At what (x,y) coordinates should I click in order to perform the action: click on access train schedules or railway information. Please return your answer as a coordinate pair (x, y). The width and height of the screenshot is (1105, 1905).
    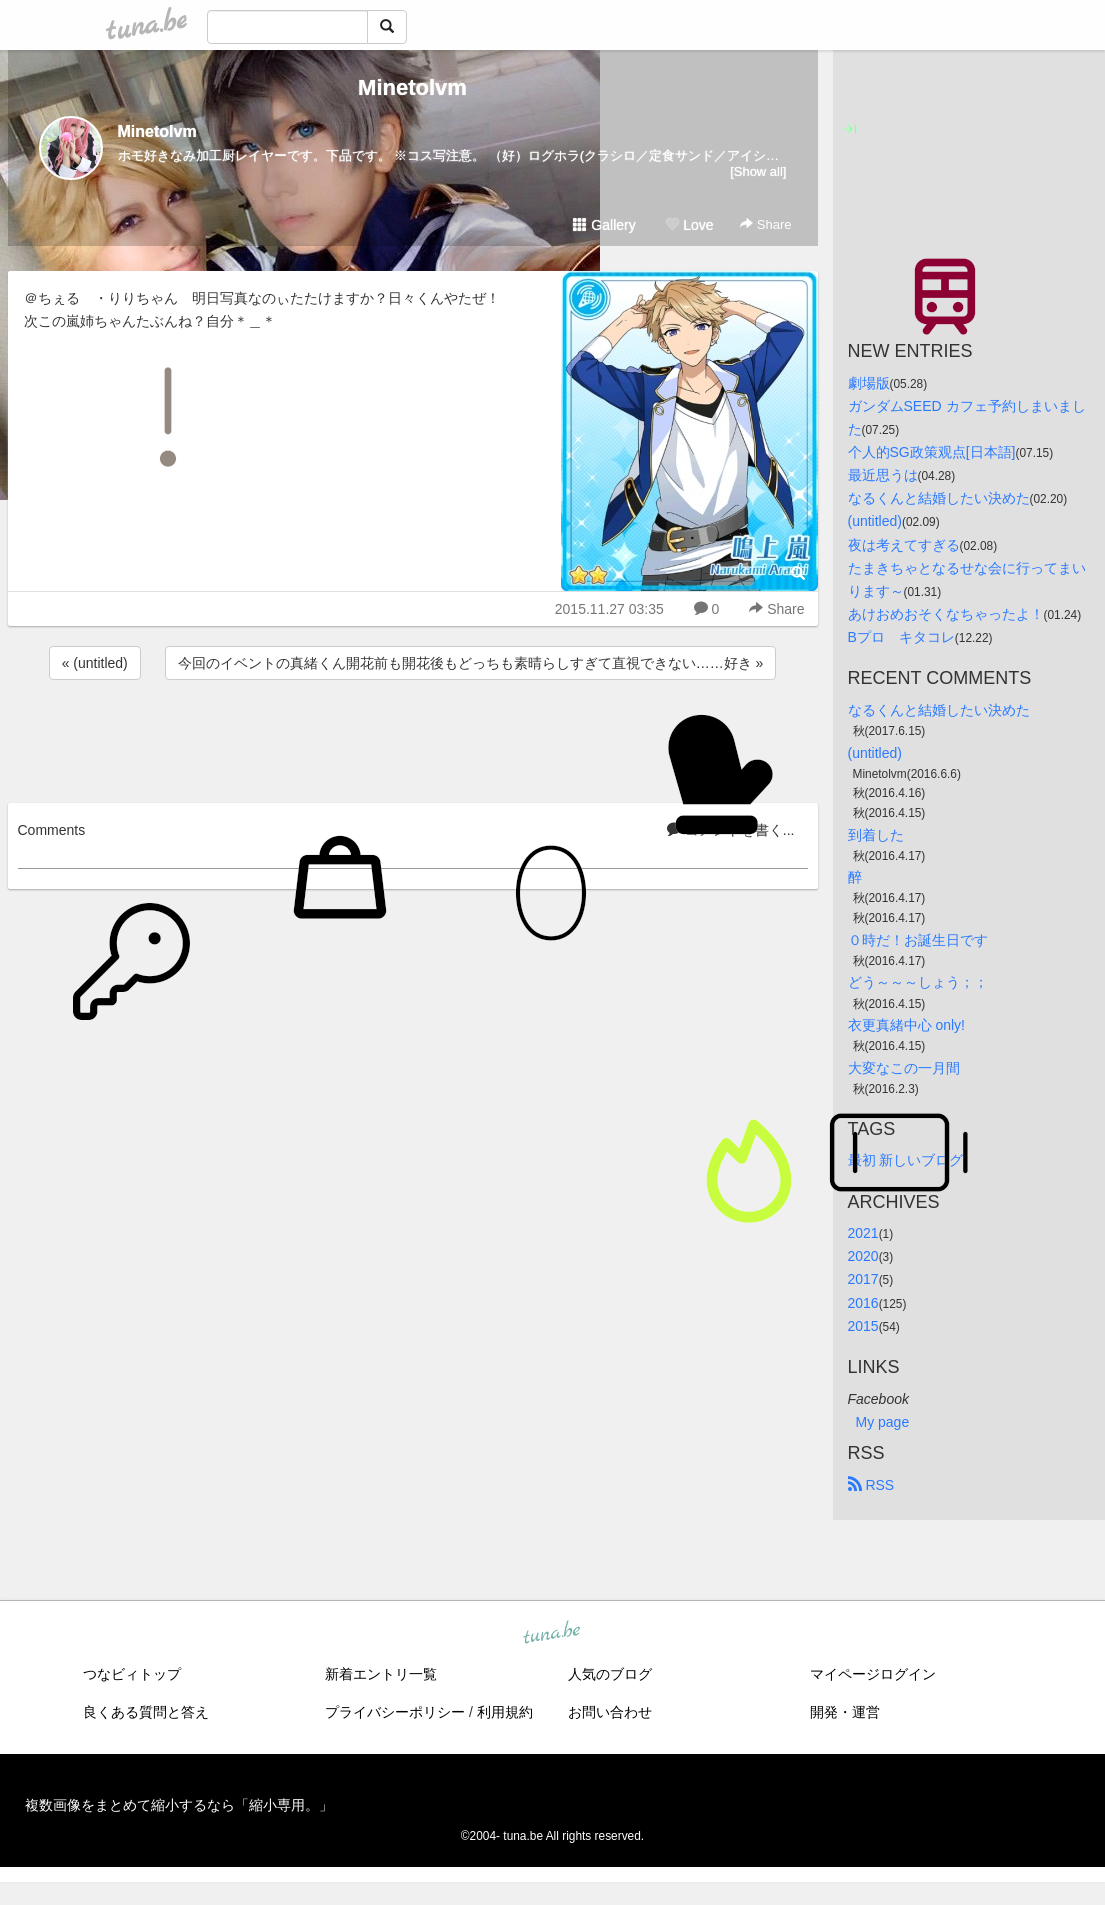
    Looking at the image, I should click on (945, 294).